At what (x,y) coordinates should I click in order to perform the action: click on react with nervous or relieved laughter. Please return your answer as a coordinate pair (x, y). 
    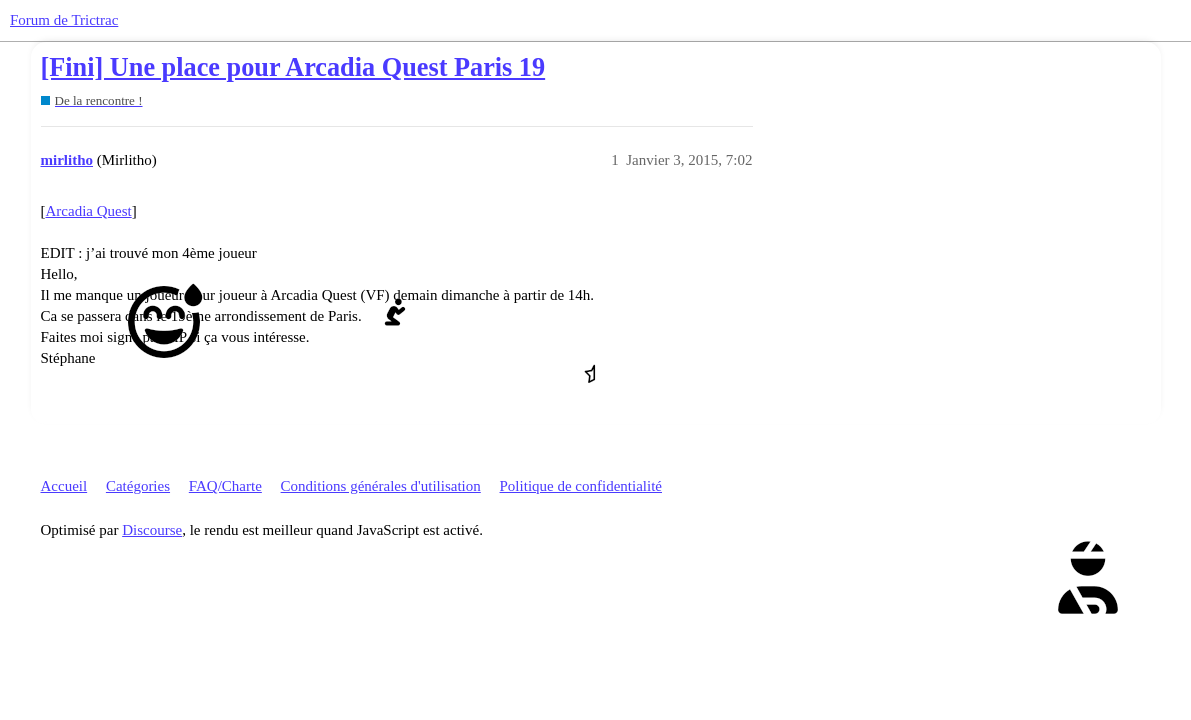
    Looking at the image, I should click on (164, 322).